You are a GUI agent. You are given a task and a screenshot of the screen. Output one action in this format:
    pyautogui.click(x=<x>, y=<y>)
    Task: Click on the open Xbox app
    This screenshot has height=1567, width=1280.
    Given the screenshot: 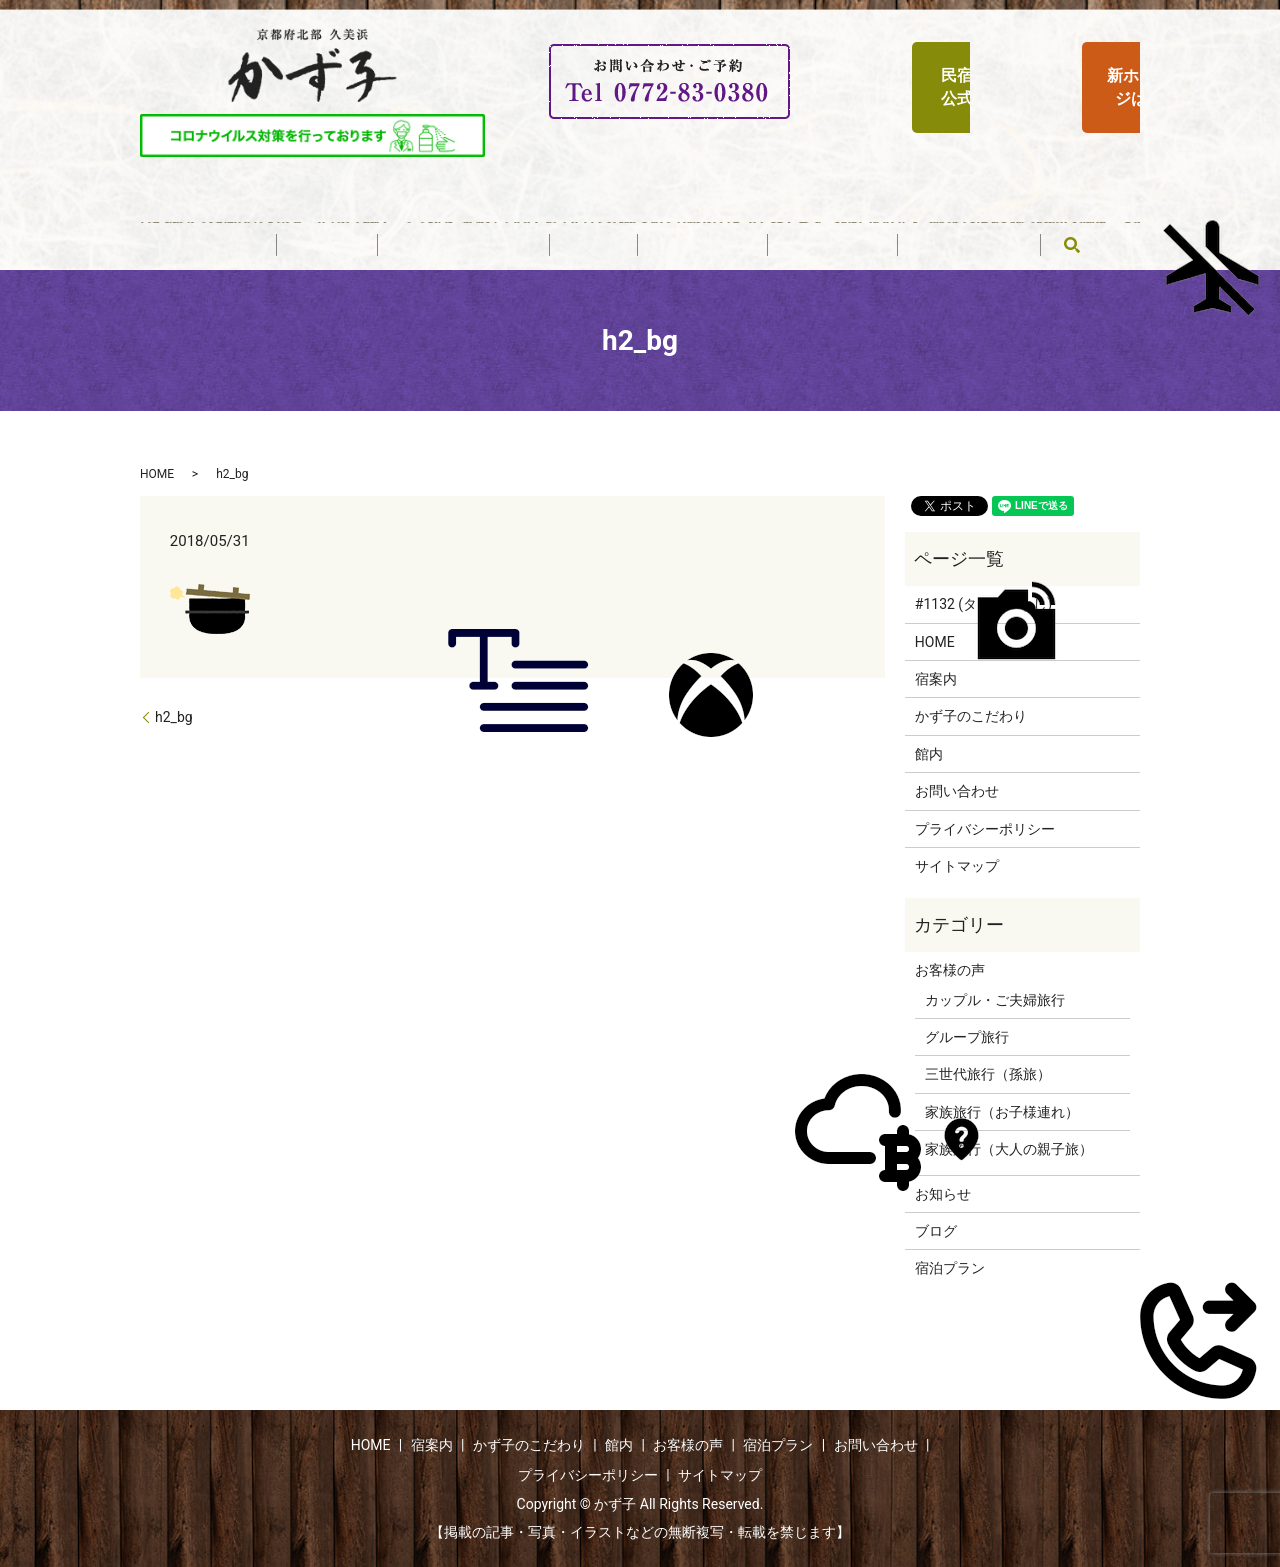 What is the action you would take?
    pyautogui.click(x=711, y=695)
    